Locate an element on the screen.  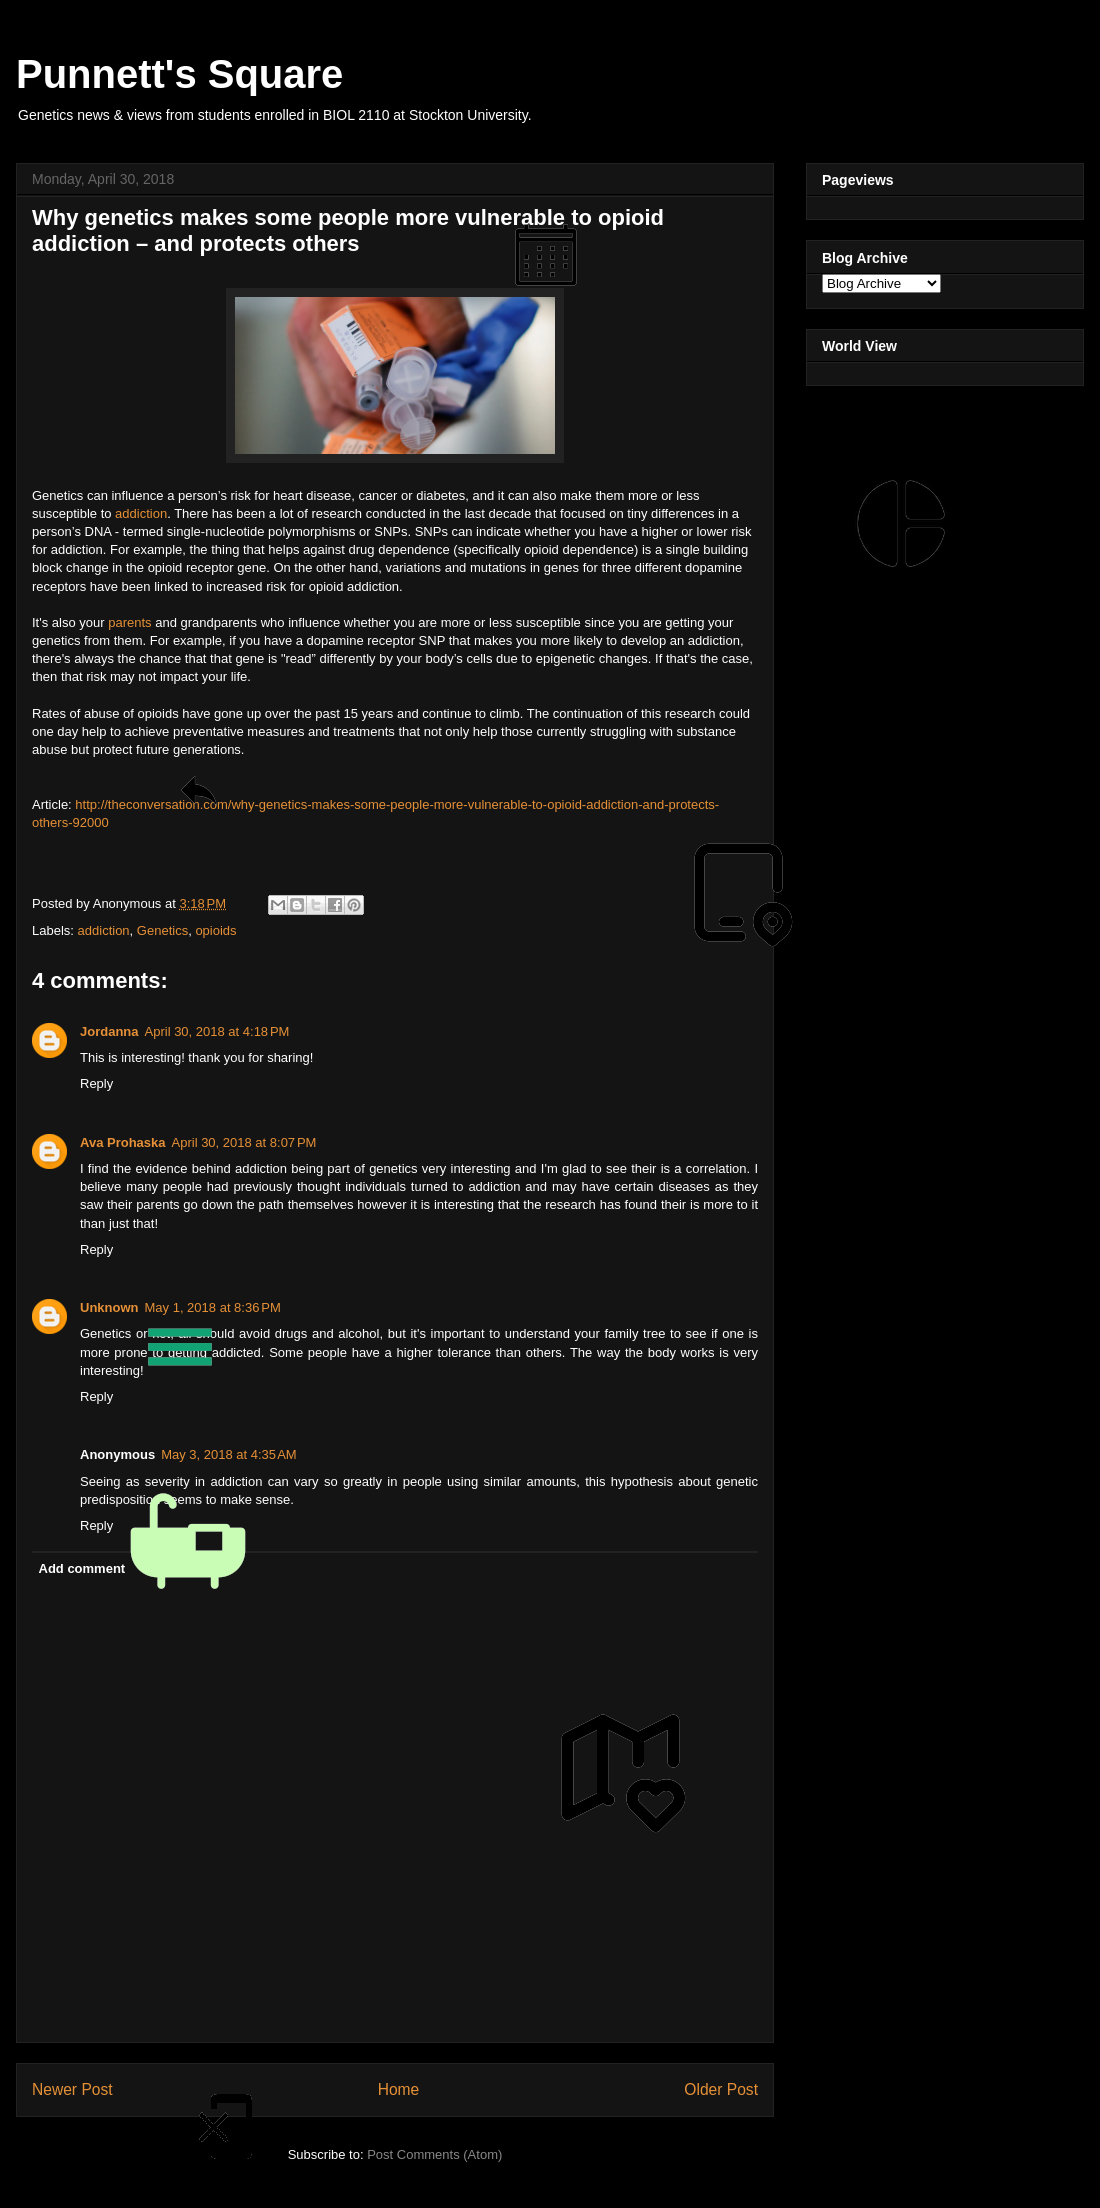
view favorite locations on map is located at coordinates (620, 1767).